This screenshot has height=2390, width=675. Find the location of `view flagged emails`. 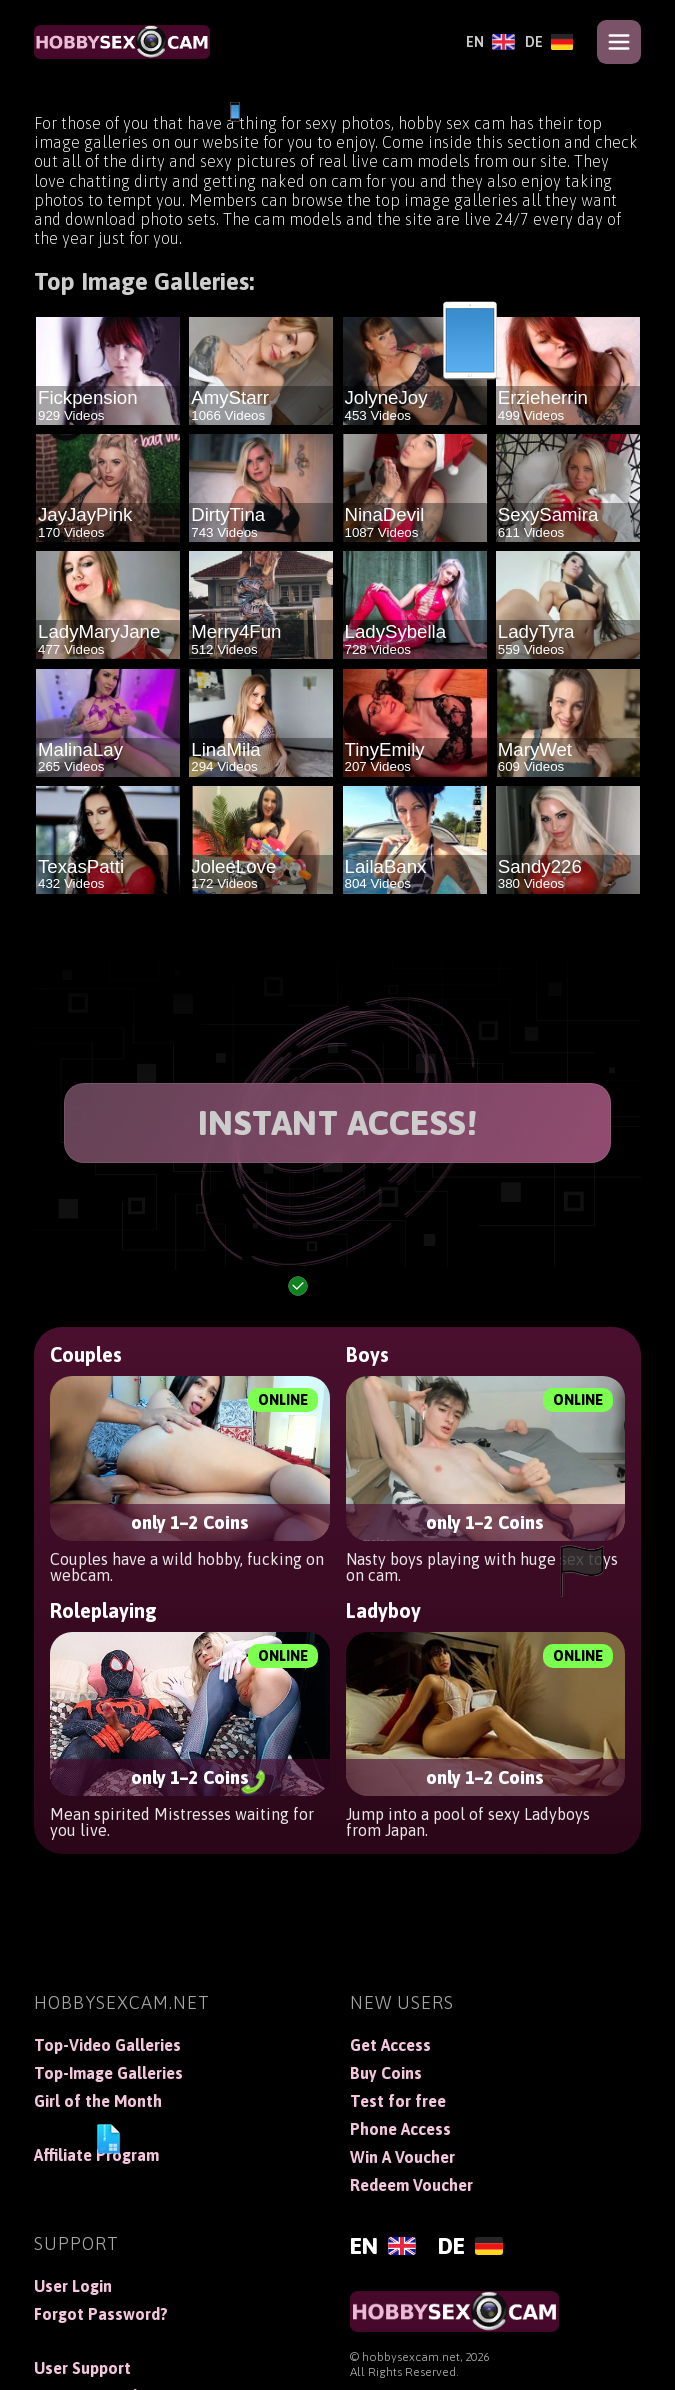

view flagged emails is located at coordinates (582, 1571).